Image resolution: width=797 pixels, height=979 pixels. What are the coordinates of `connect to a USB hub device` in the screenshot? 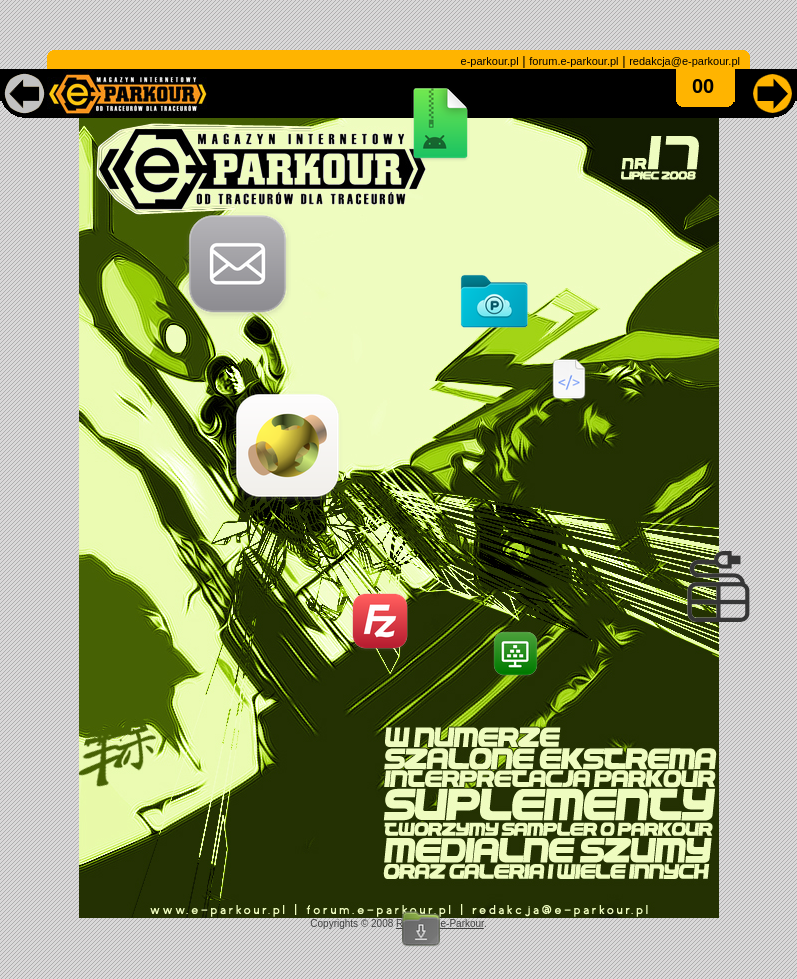 It's located at (718, 586).